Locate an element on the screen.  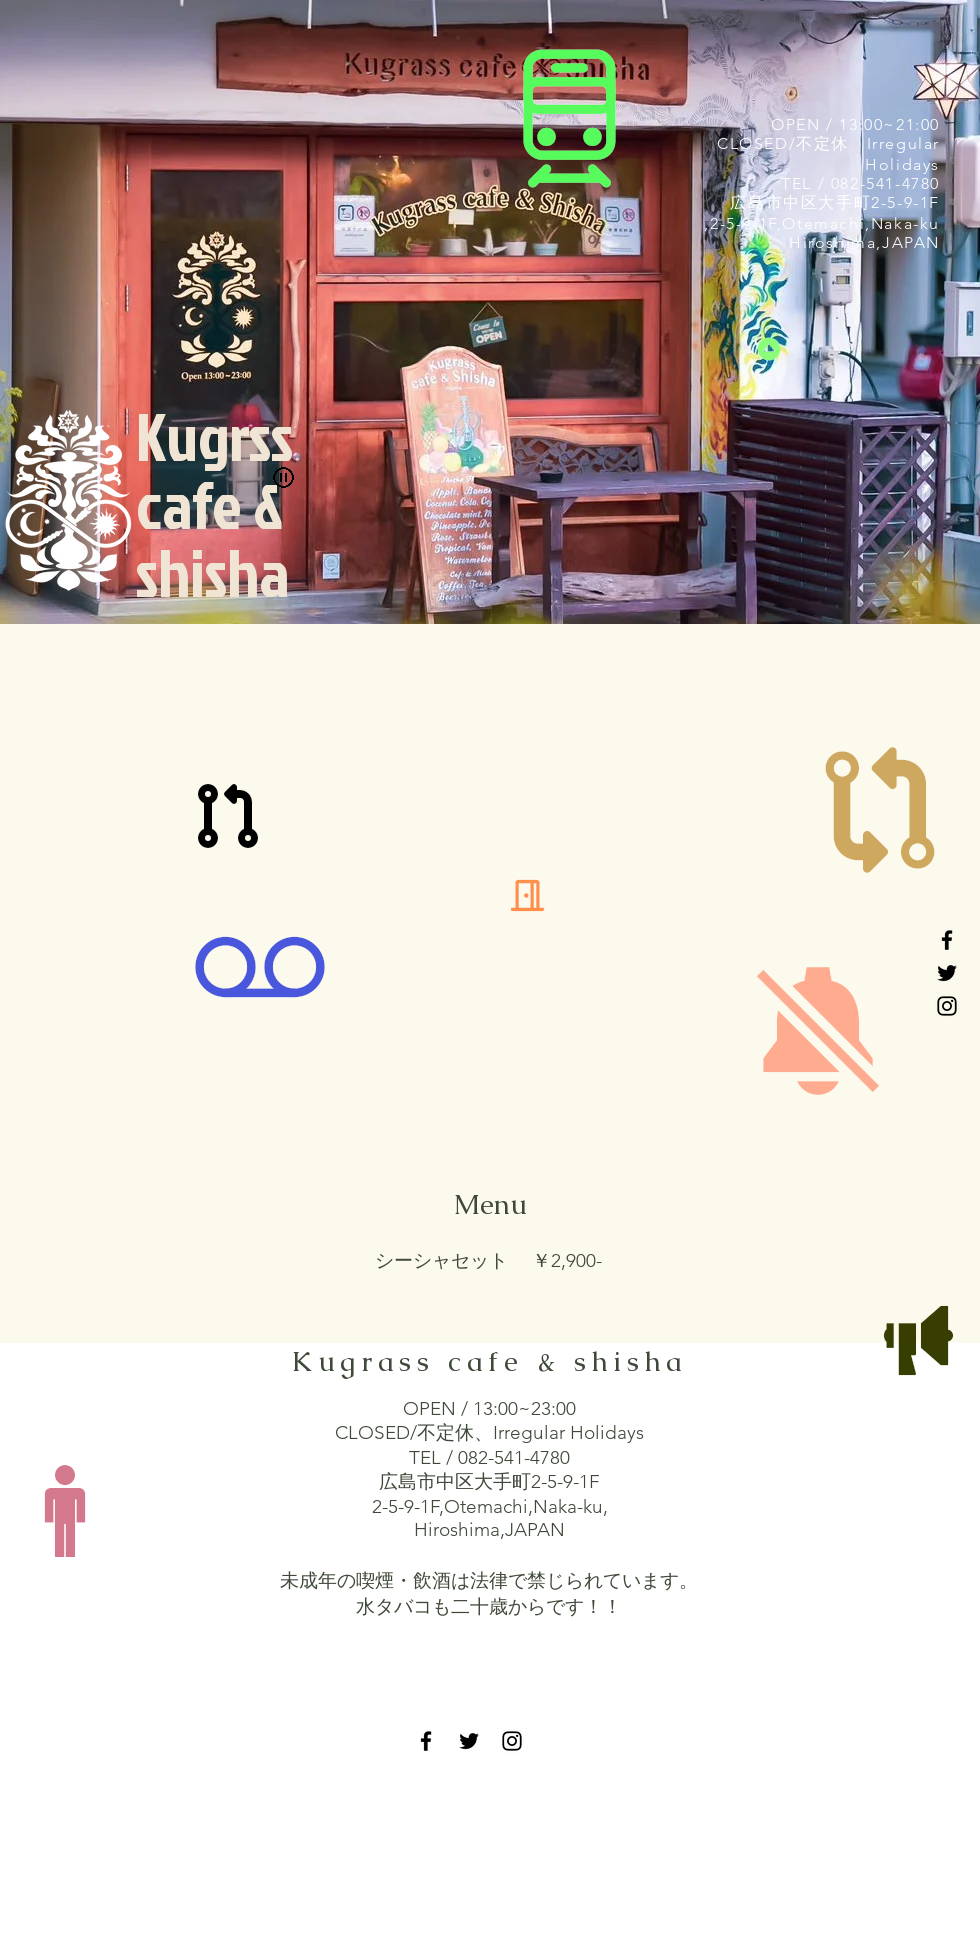
view pull request details is located at coordinates (228, 816).